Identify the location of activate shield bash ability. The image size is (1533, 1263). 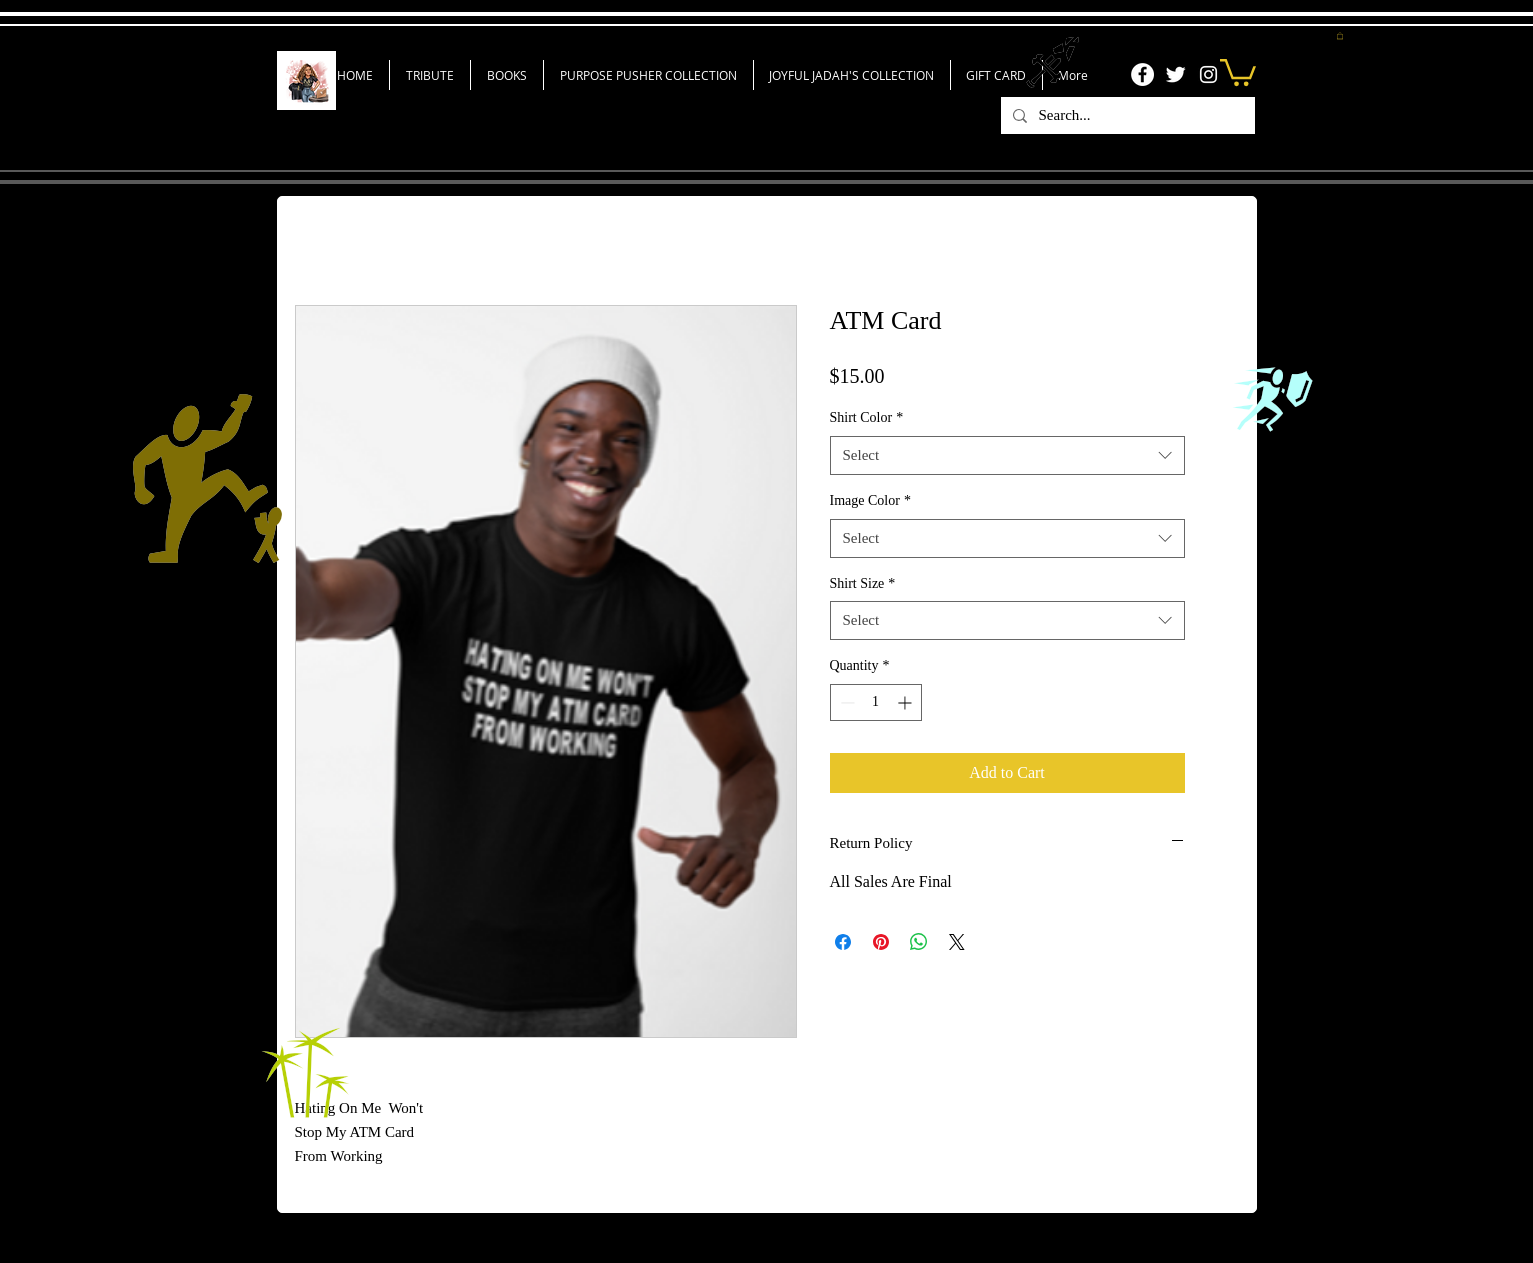
(1272, 399).